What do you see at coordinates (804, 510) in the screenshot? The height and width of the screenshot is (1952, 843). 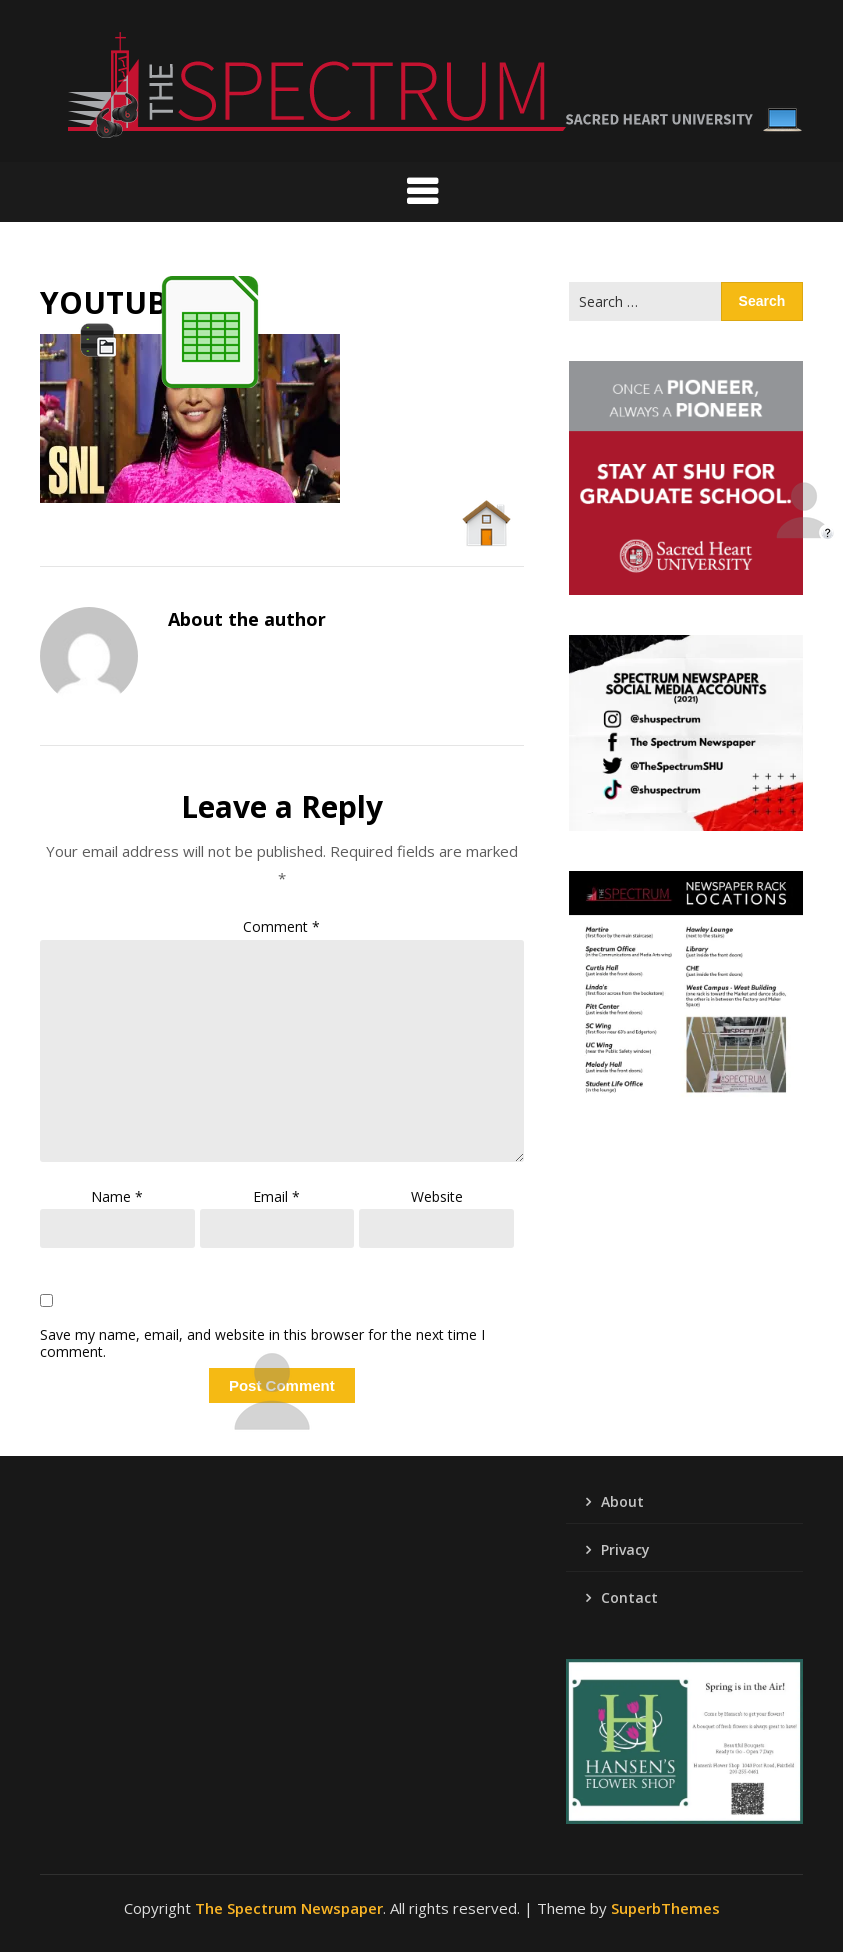 I see `unknown or unidentified user account` at bounding box center [804, 510].